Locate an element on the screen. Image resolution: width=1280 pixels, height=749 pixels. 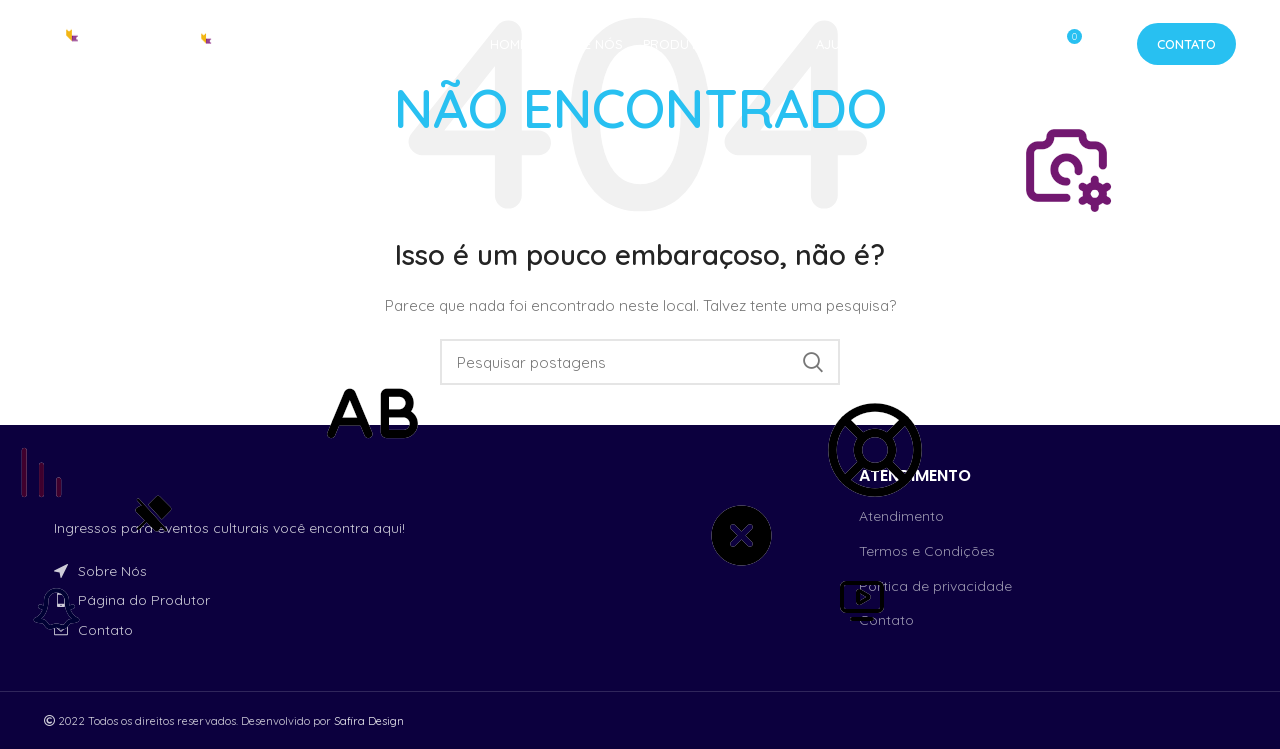
open Snapchat app is located at coordinates (56, 609).